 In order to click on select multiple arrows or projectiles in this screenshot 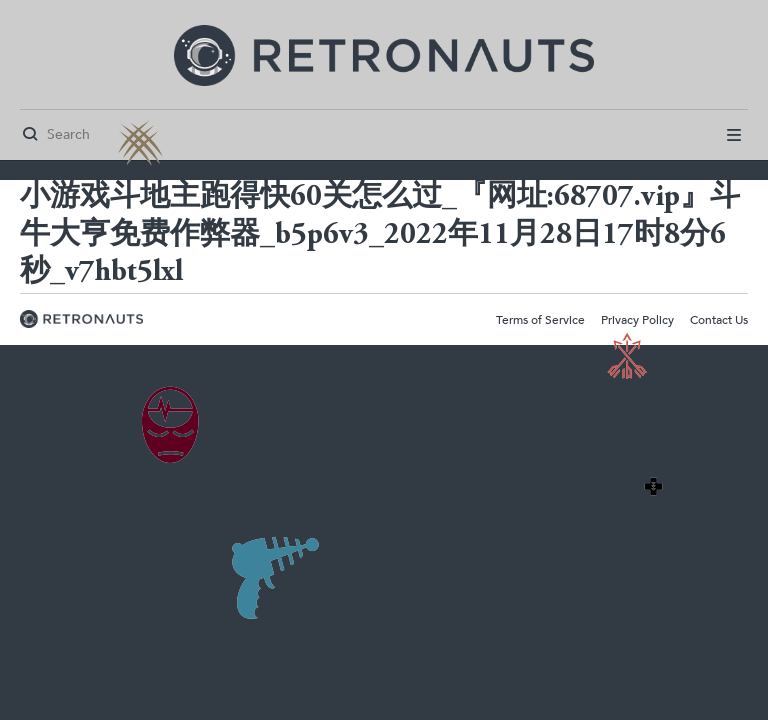, I will do `click(627, 356)`.